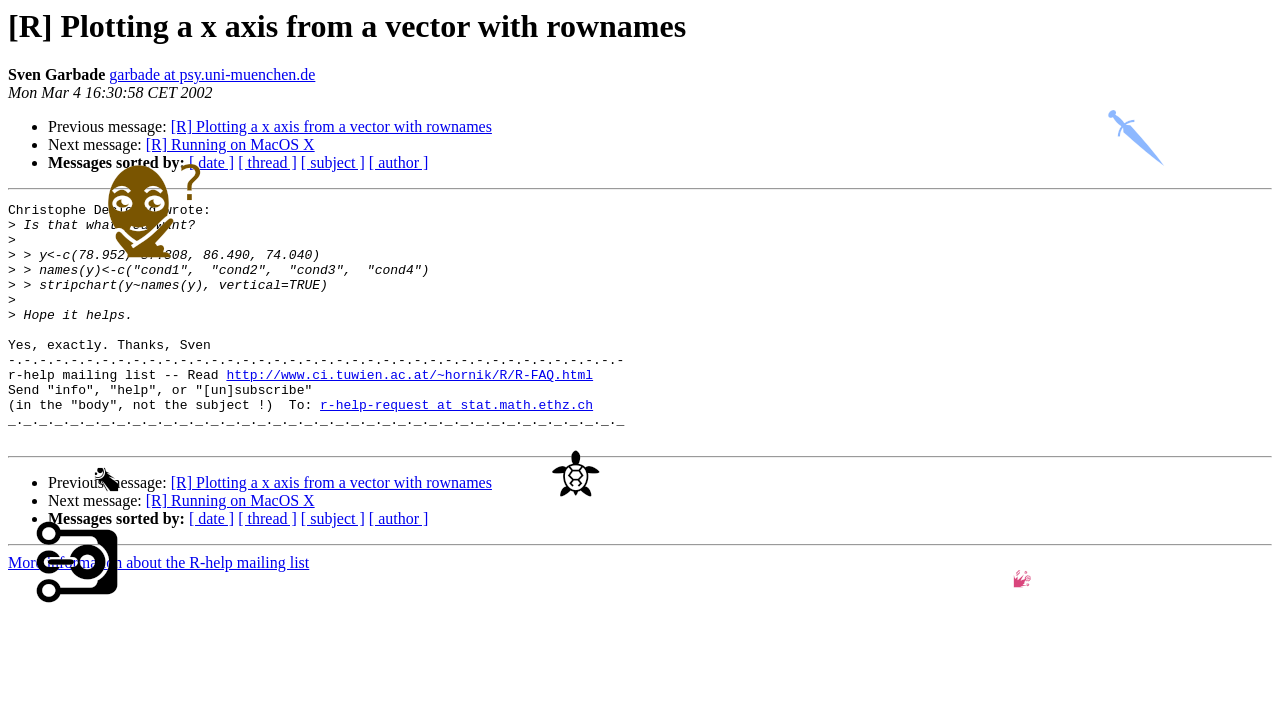 This screenshot has height=720, width=1280. What do you see at coordinates (77, 562) in the screenshot?
I see `access connection or node settings` at bounding box center [77, 562].